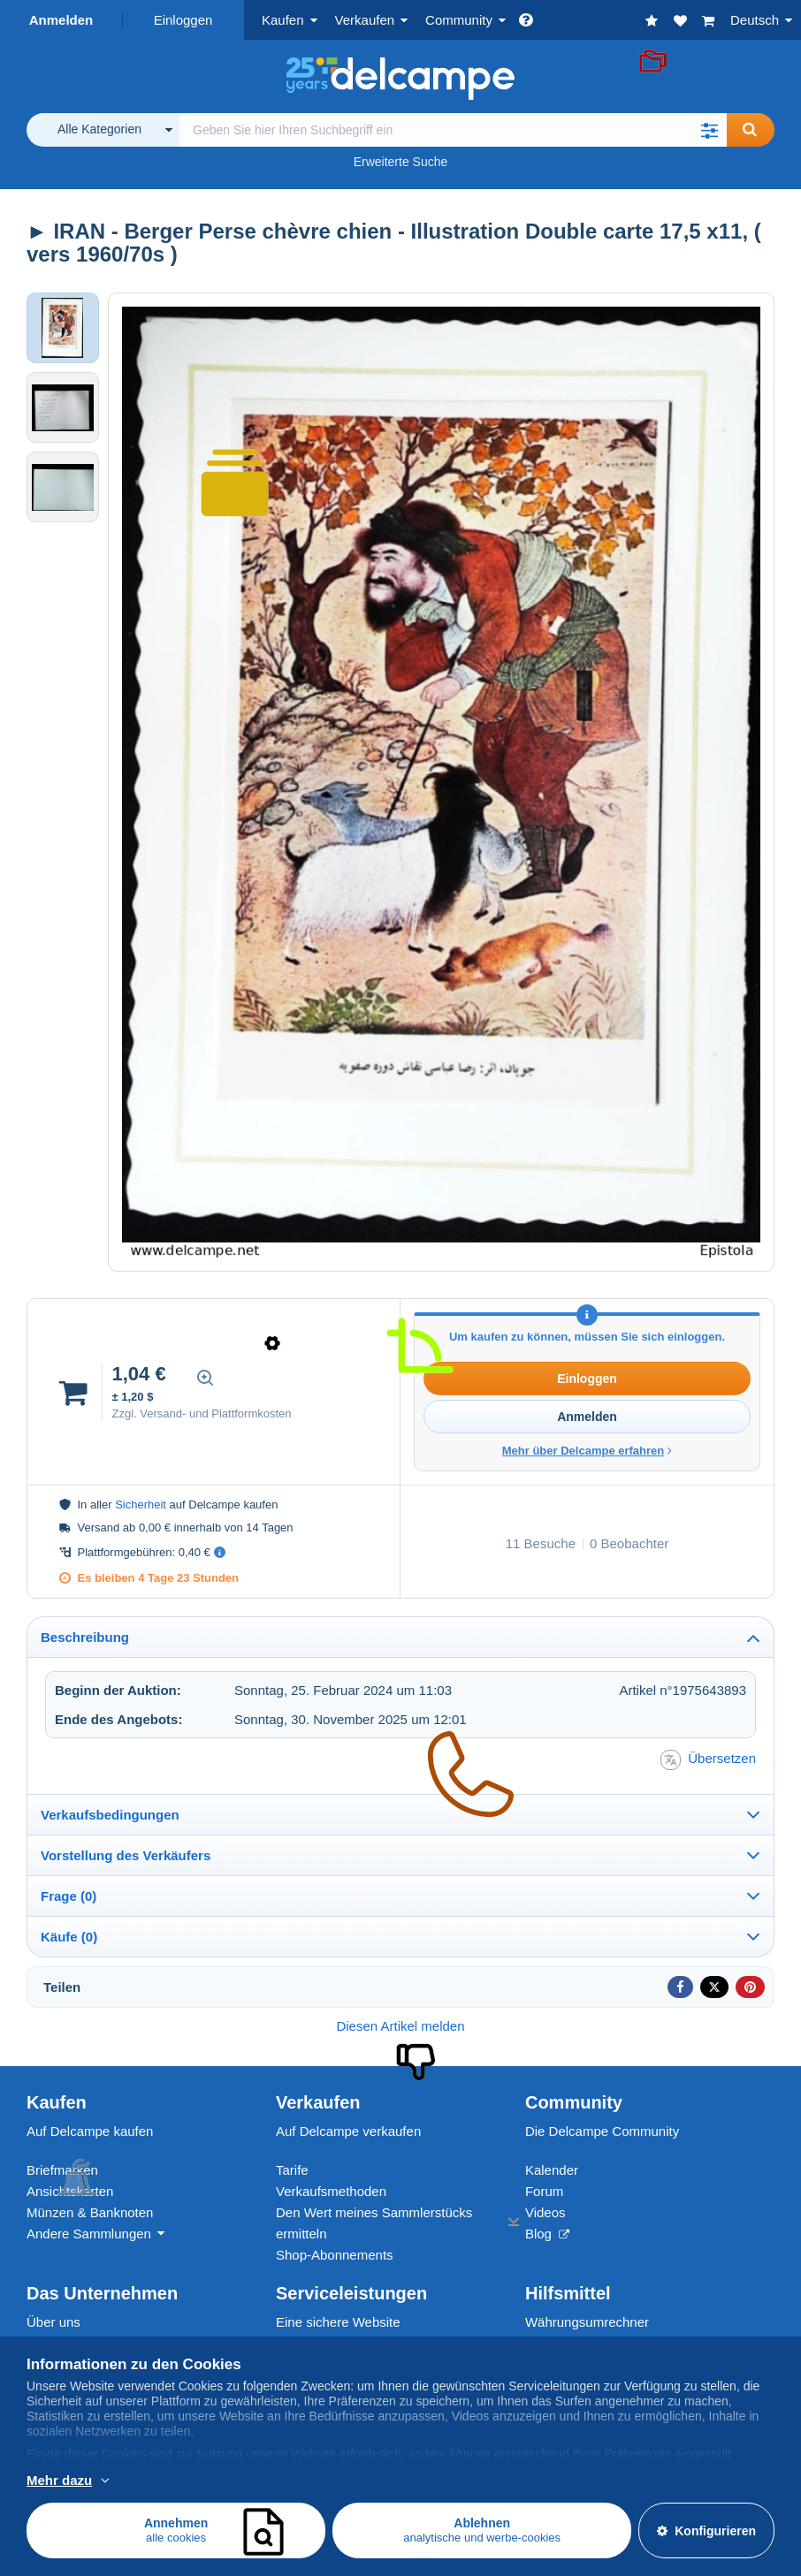 The height and width of the screenshot is (2576, 801). I want to click on expand content or dropdown menu, so click(514, 2222).